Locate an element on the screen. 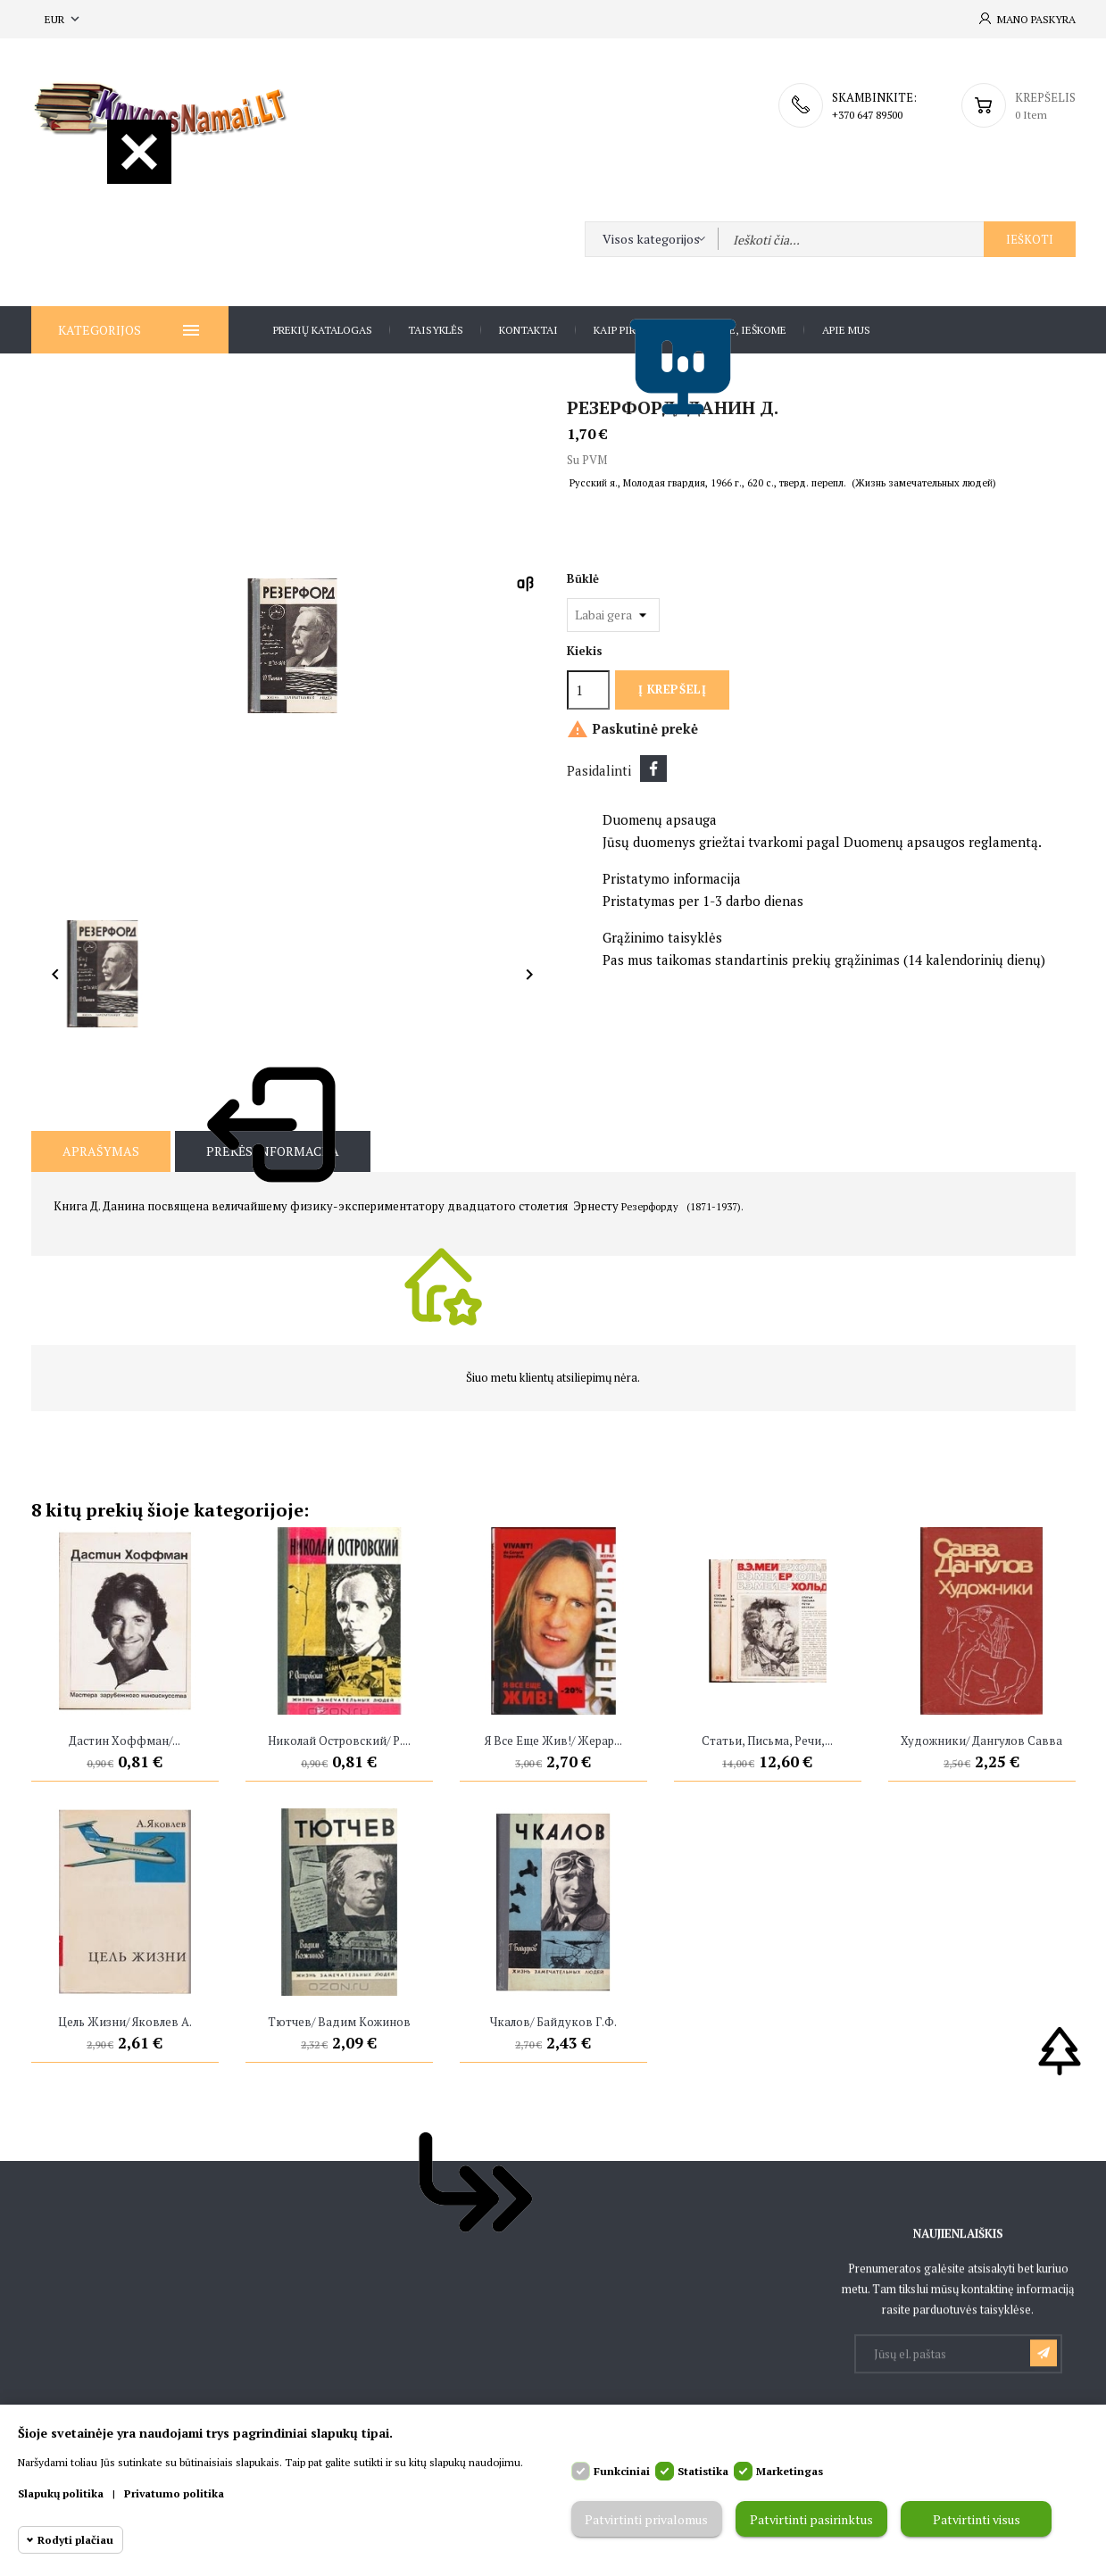  switch to greek alphabet input is located at coordinates (525, 582).